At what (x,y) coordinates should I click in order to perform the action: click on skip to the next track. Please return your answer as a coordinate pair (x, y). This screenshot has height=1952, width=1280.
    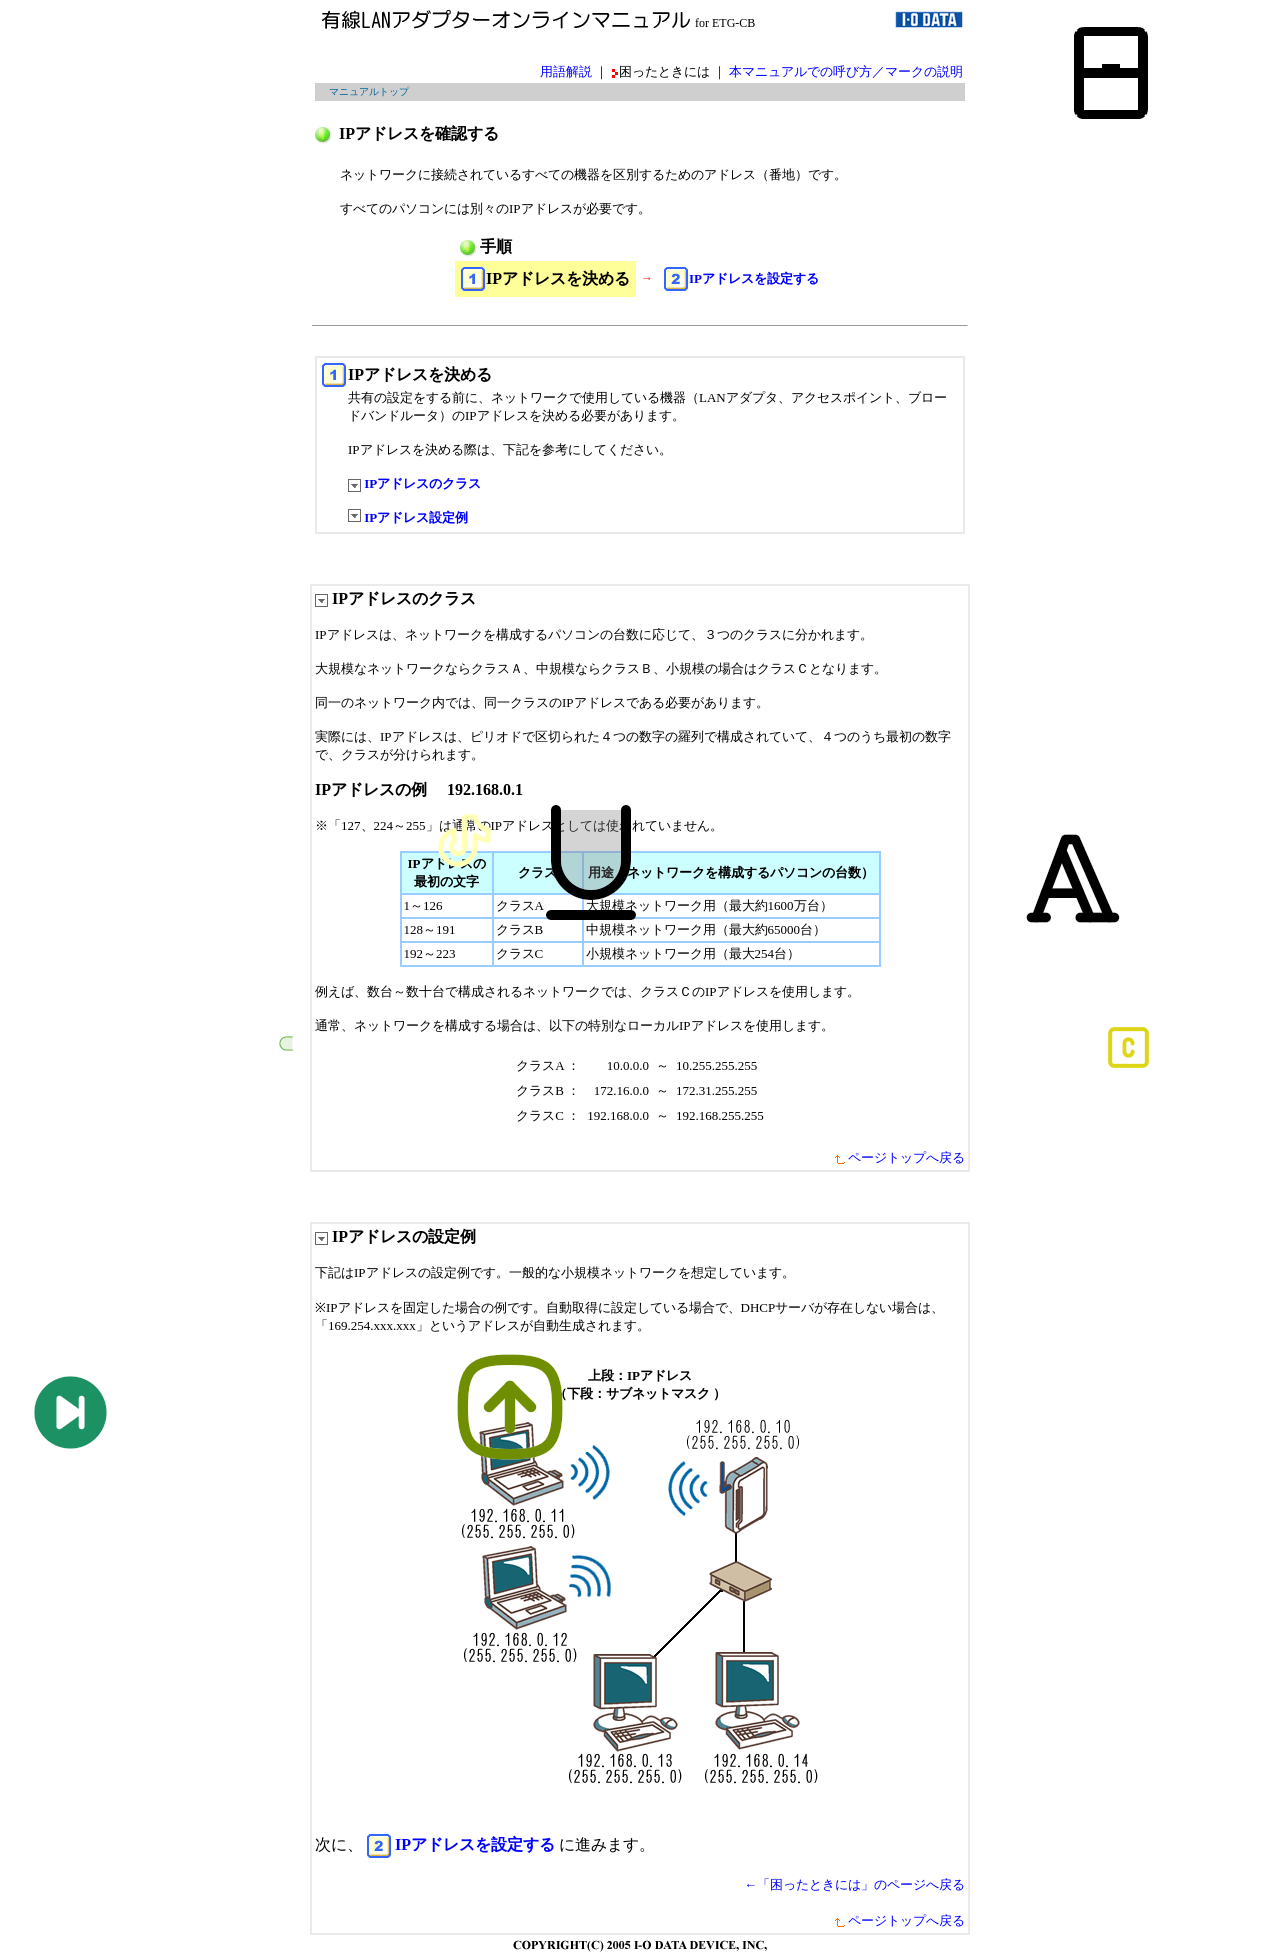
    Looking at the image, I should click on (70, 1412).